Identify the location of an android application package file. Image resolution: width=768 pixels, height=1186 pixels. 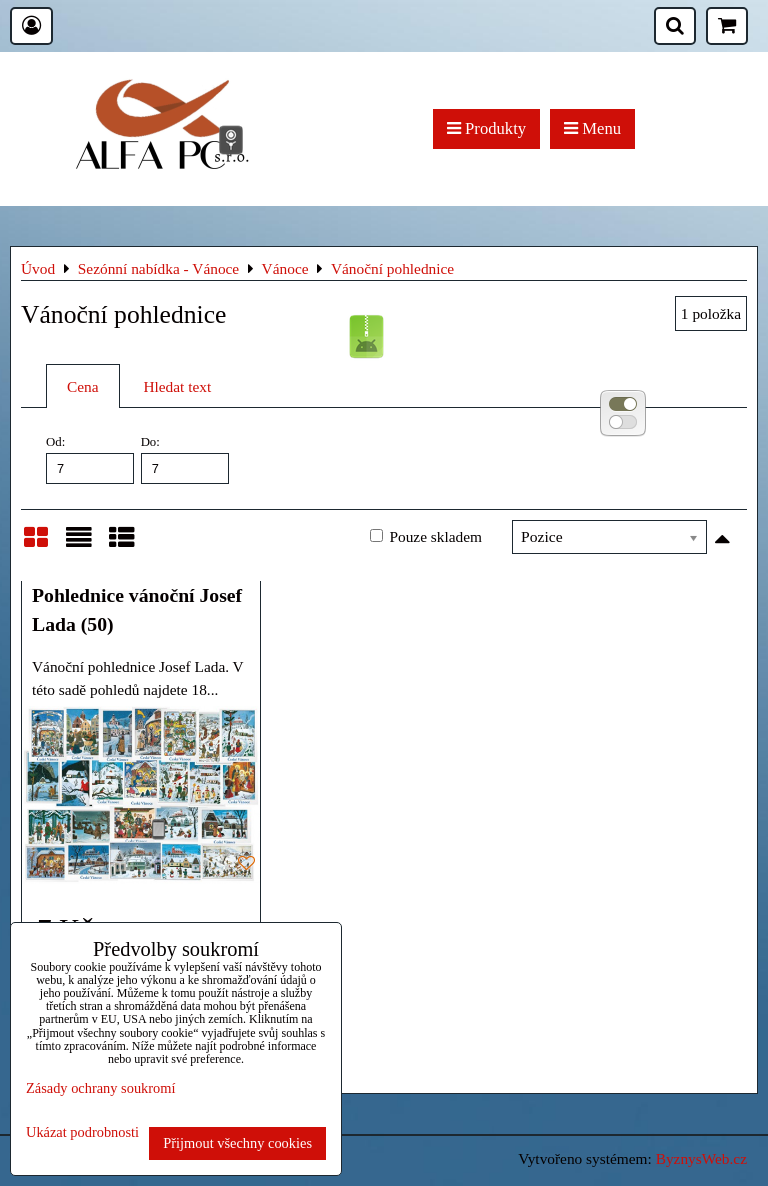
(366, 336).